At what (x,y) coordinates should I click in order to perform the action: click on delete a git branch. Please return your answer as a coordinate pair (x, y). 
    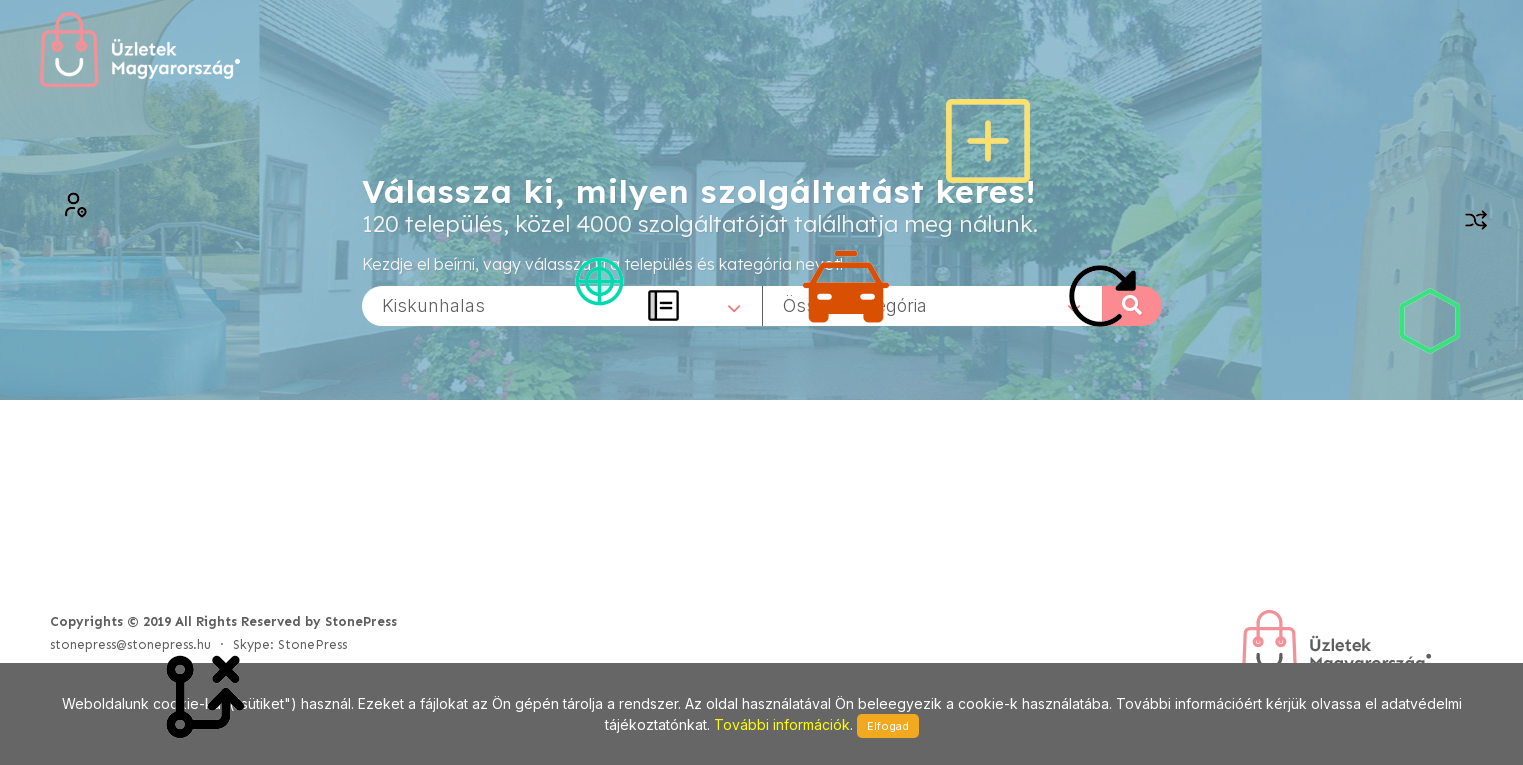
    Looking at the image, I should click on (203, 697).